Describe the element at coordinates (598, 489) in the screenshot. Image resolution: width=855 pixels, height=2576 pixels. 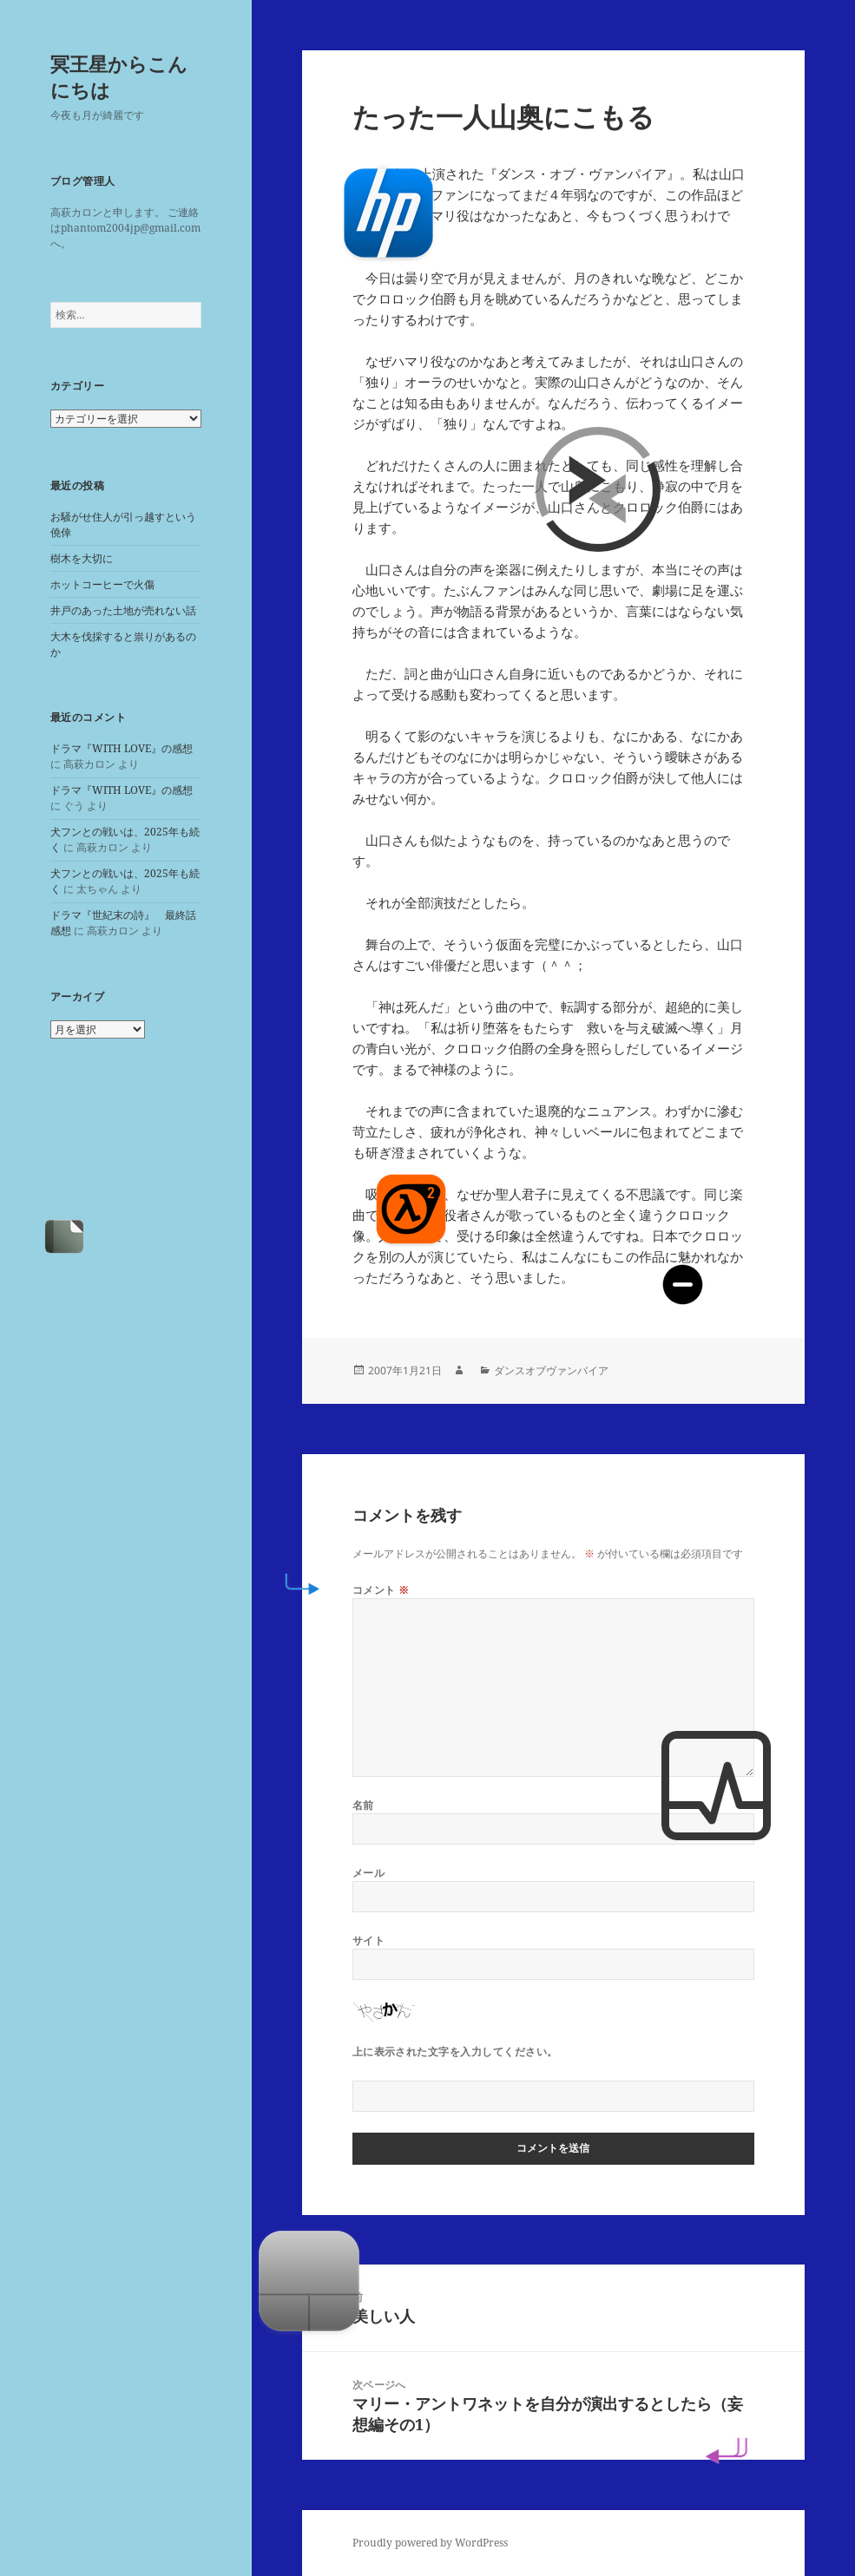
I see `open remmina remote desktop client` at that location.